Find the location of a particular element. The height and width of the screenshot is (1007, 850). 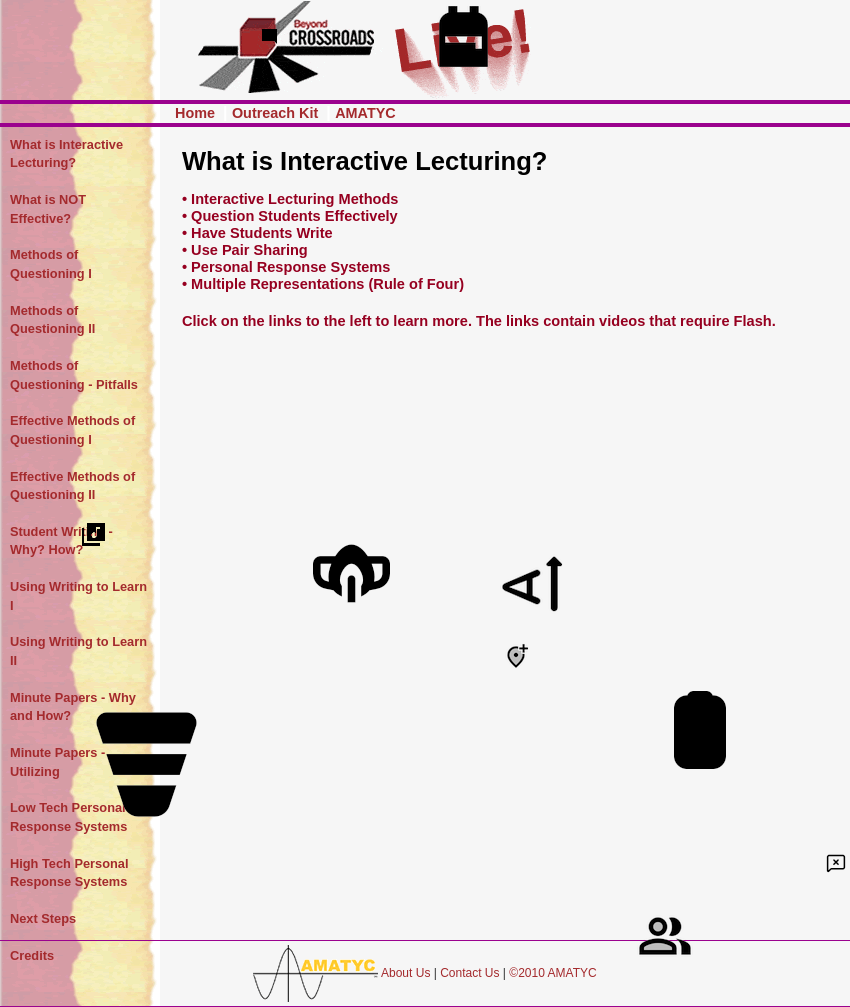

open comments section is located at coordinates (269, 36).